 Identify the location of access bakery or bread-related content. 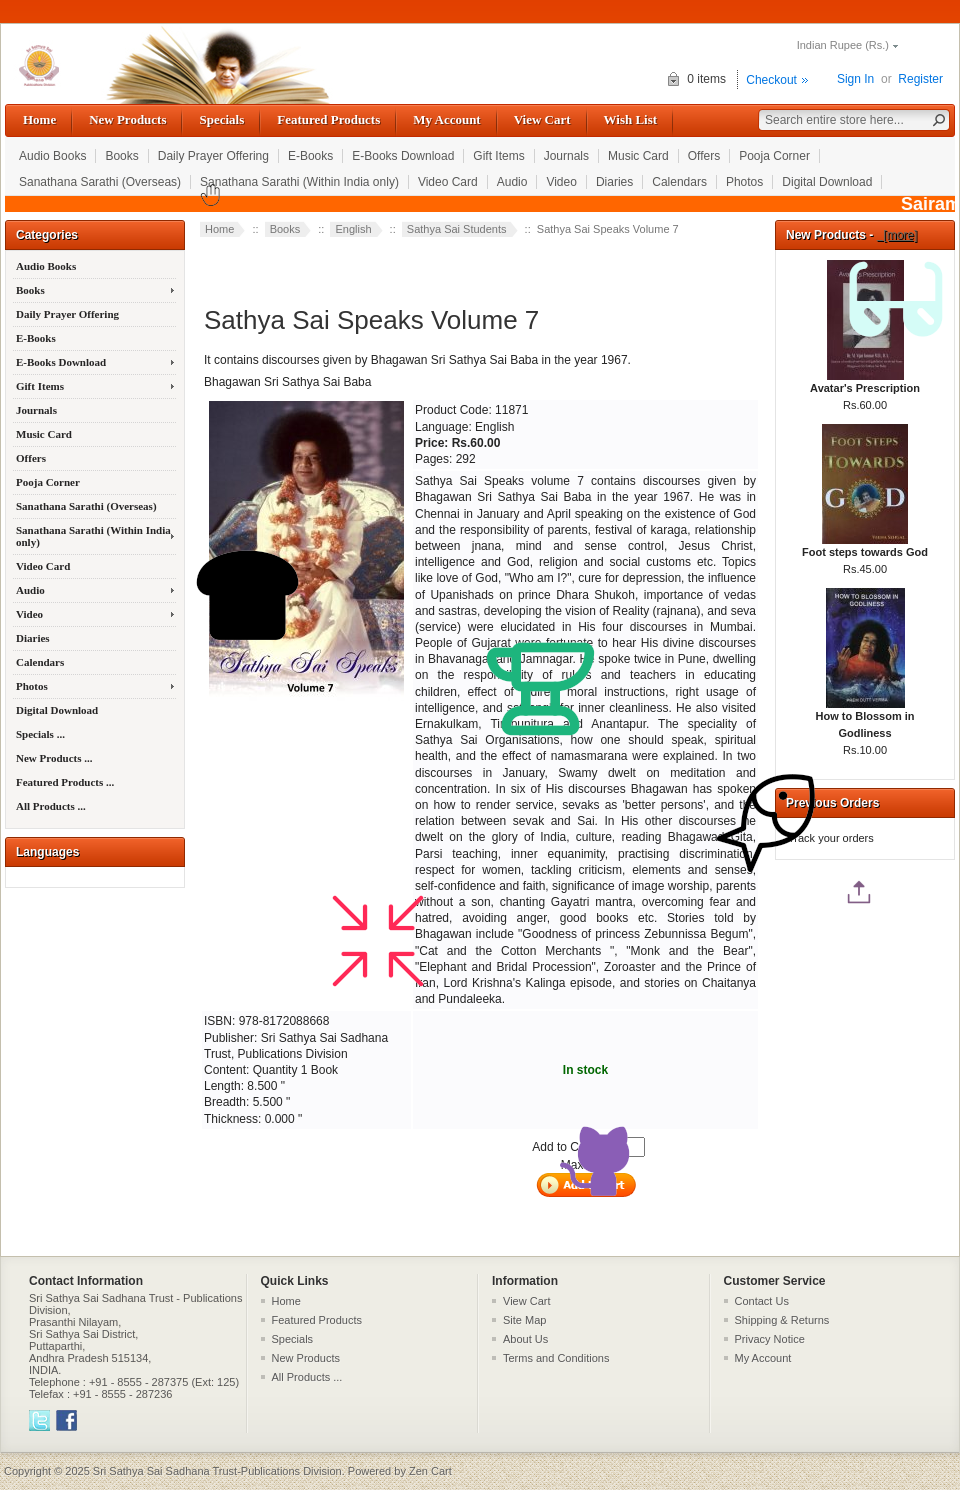
(247, 595).